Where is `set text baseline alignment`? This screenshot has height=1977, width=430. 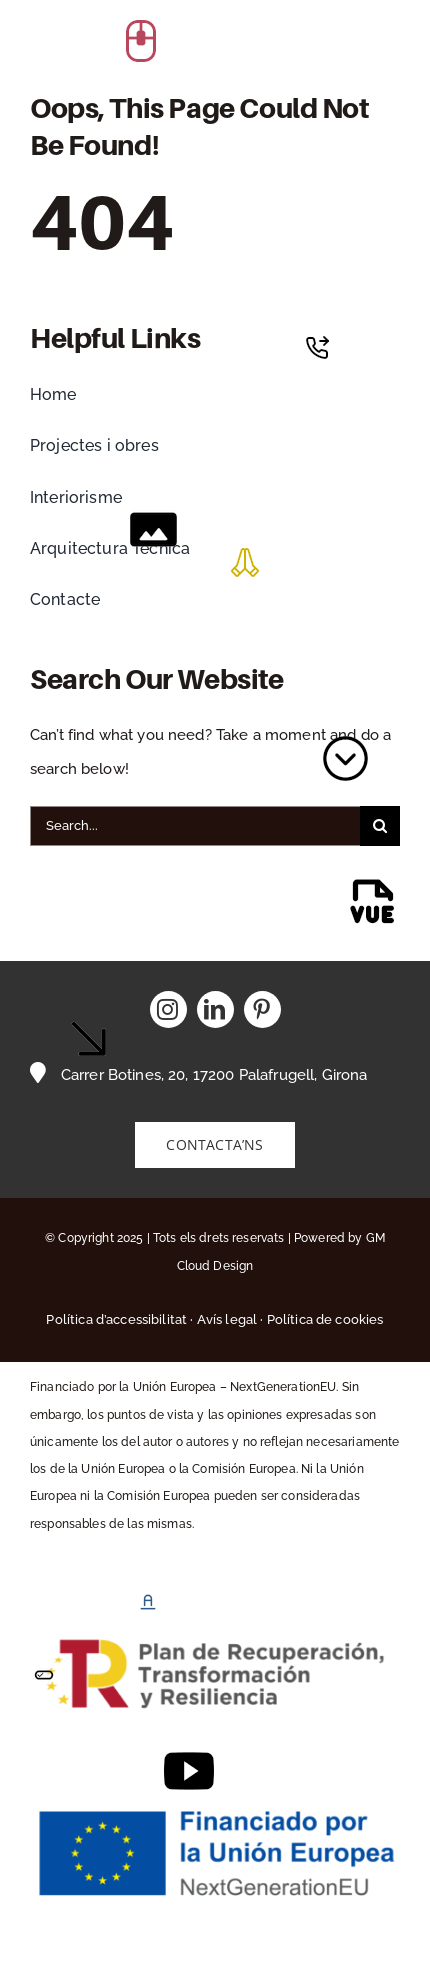 set text baseline alignment is located at coordinates (148, 1602).